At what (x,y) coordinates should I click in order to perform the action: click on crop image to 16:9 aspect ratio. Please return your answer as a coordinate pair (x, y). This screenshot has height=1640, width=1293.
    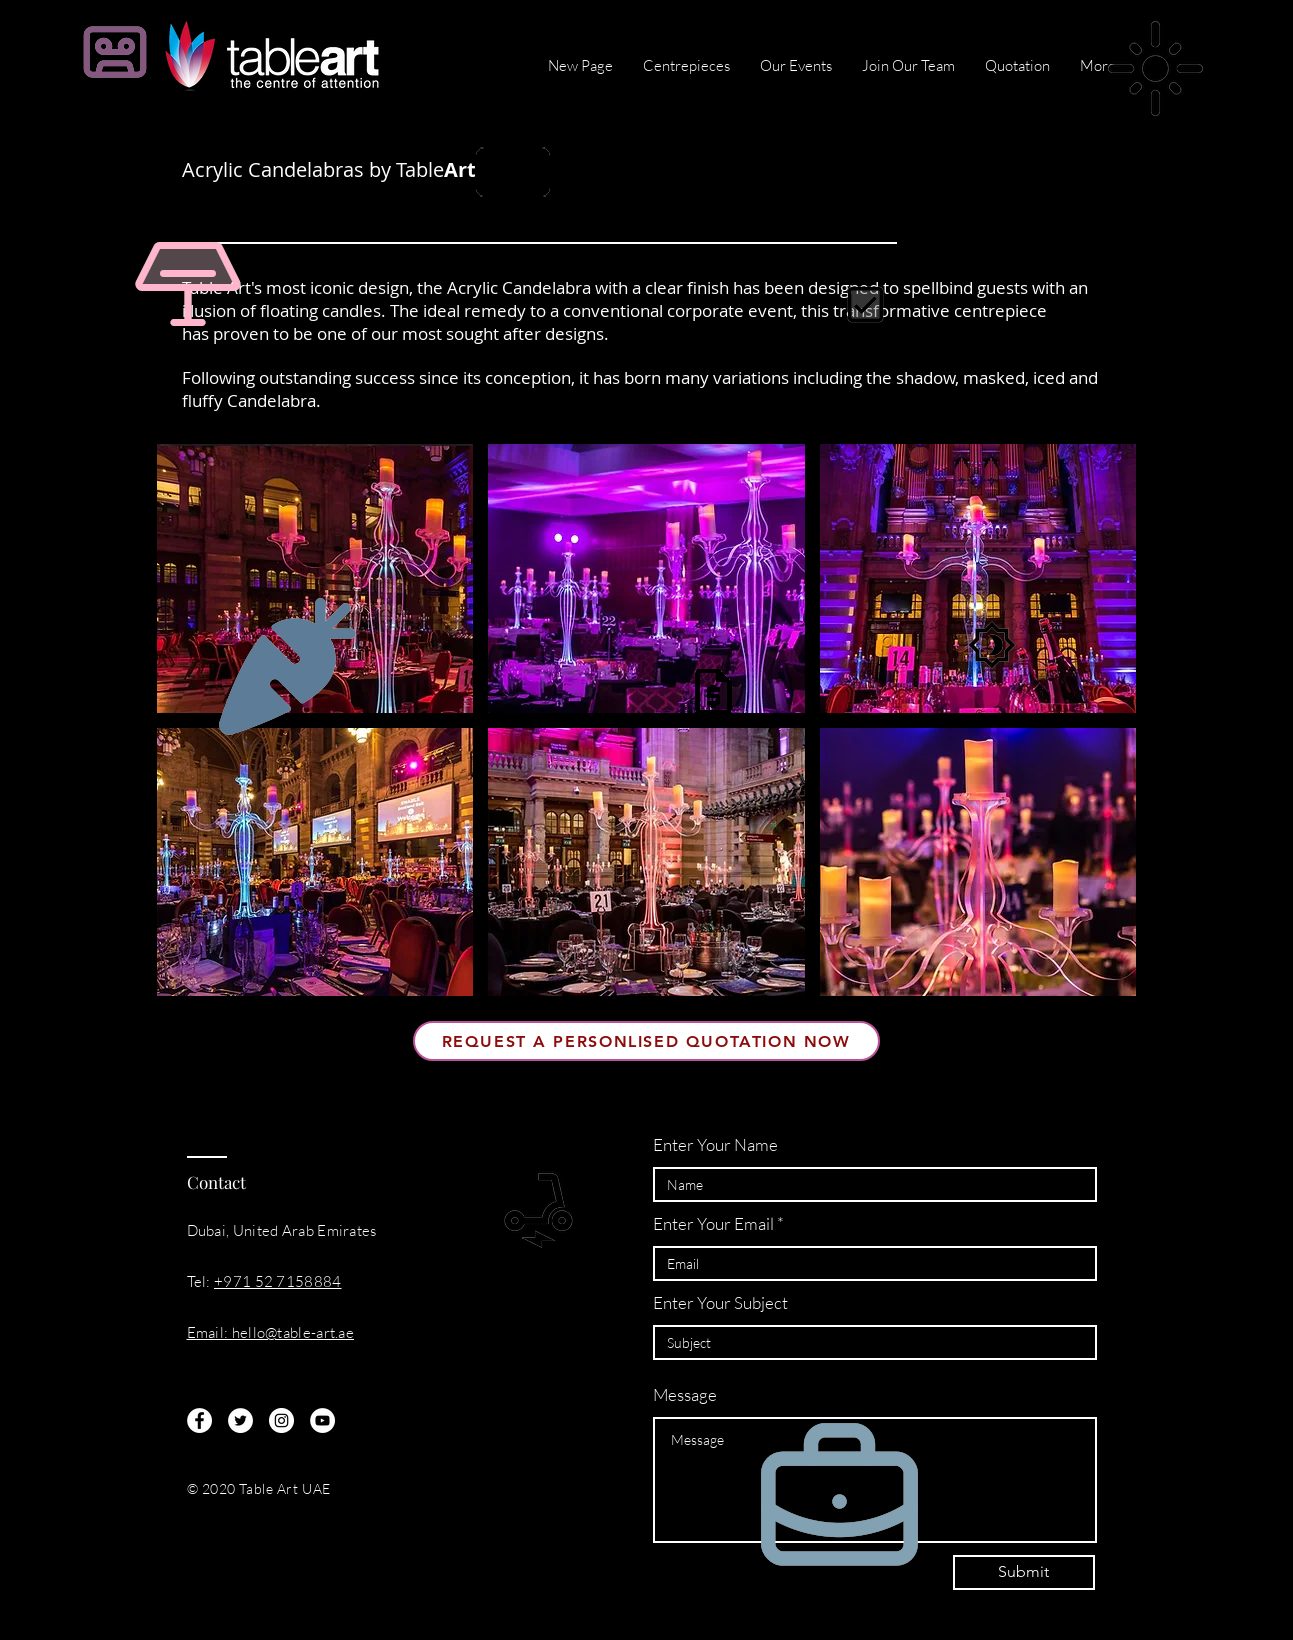
    Looking at the image, I should click on (513, 172).